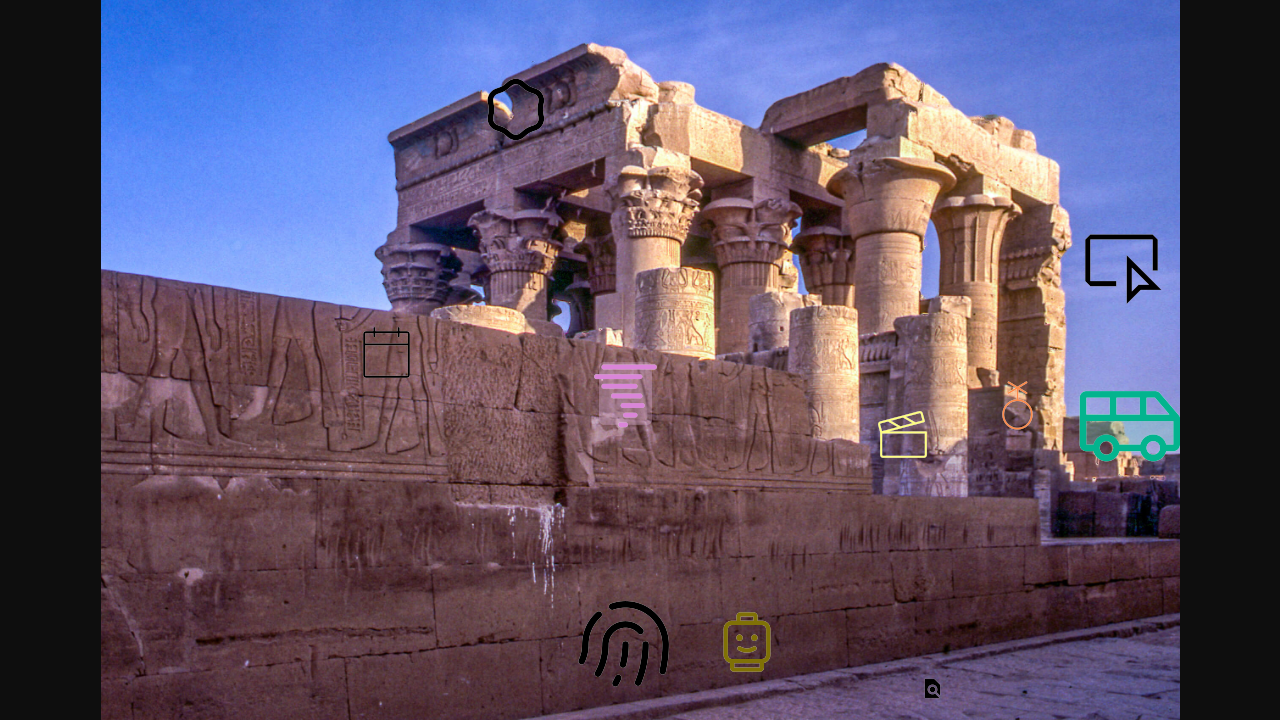  Describe the element at coordinates (515, 109) in the screenshot. I see `link to Cake social media platform` at that location.